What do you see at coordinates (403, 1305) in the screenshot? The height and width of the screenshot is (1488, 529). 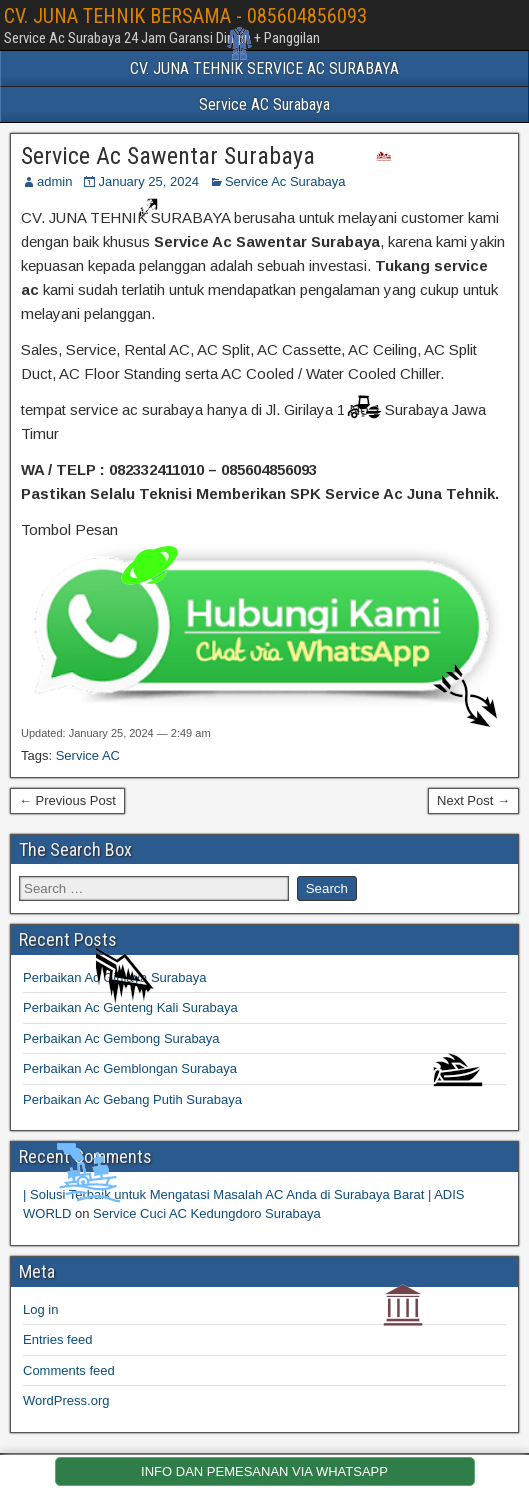 I see `access banking or financial services` at bounding box center [403, 1305].